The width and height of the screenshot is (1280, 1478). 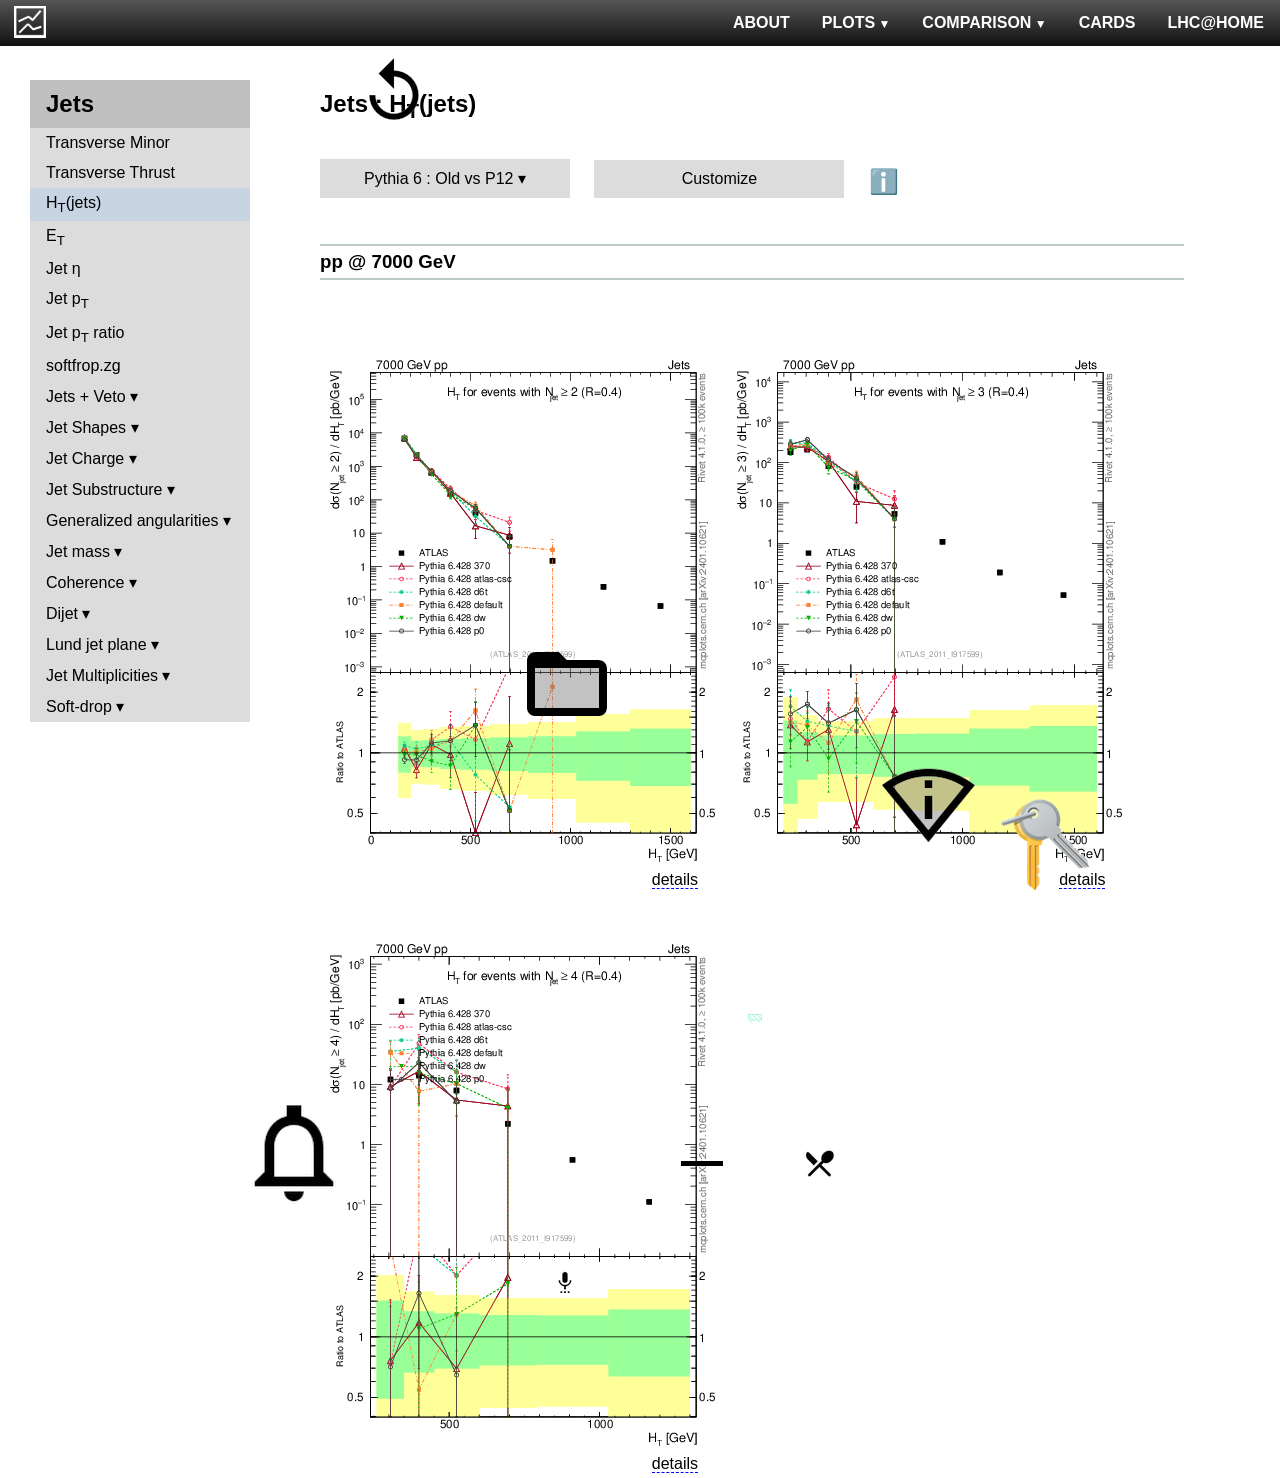 I want to click on access voice input settings, so click(x=565, y=1282).